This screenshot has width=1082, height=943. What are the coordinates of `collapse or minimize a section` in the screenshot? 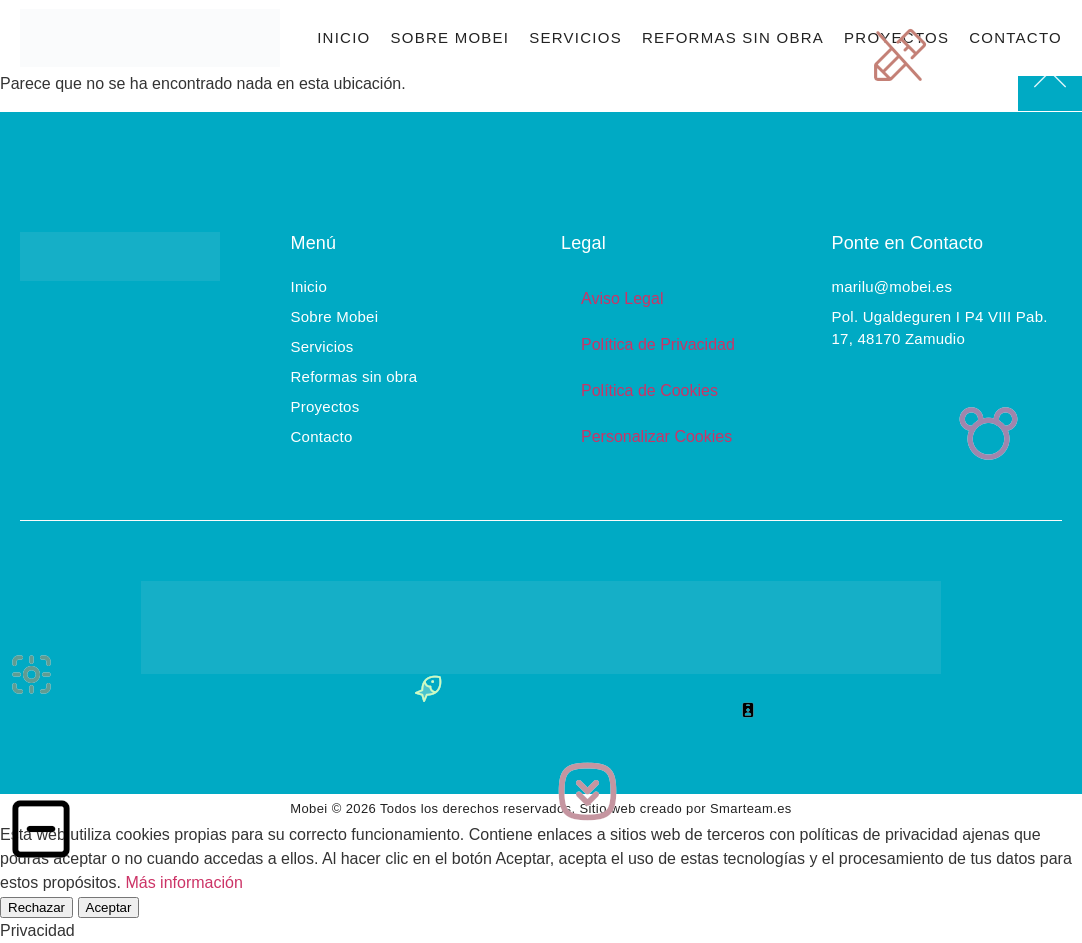 It's located at (41, 829).